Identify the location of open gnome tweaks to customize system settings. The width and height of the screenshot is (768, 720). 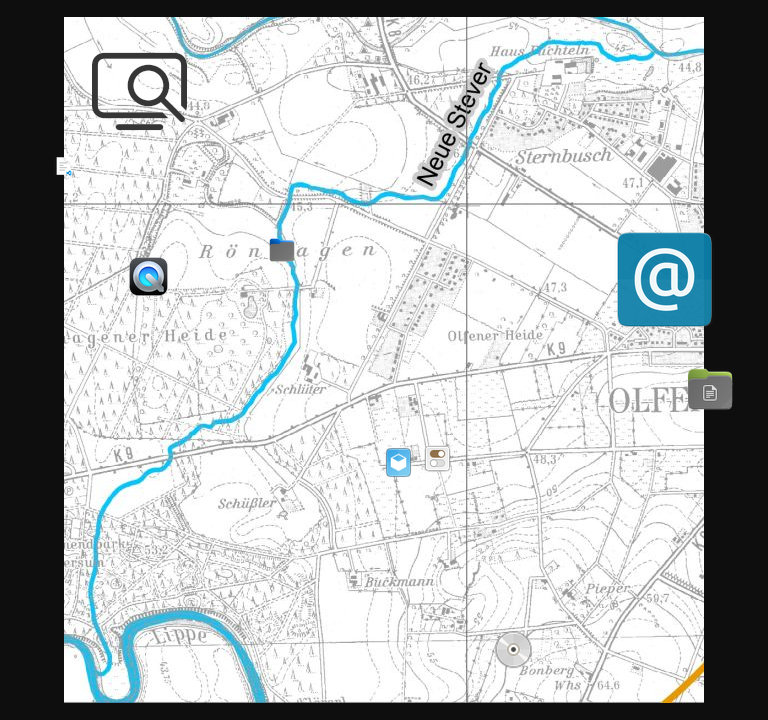
(437, 458).